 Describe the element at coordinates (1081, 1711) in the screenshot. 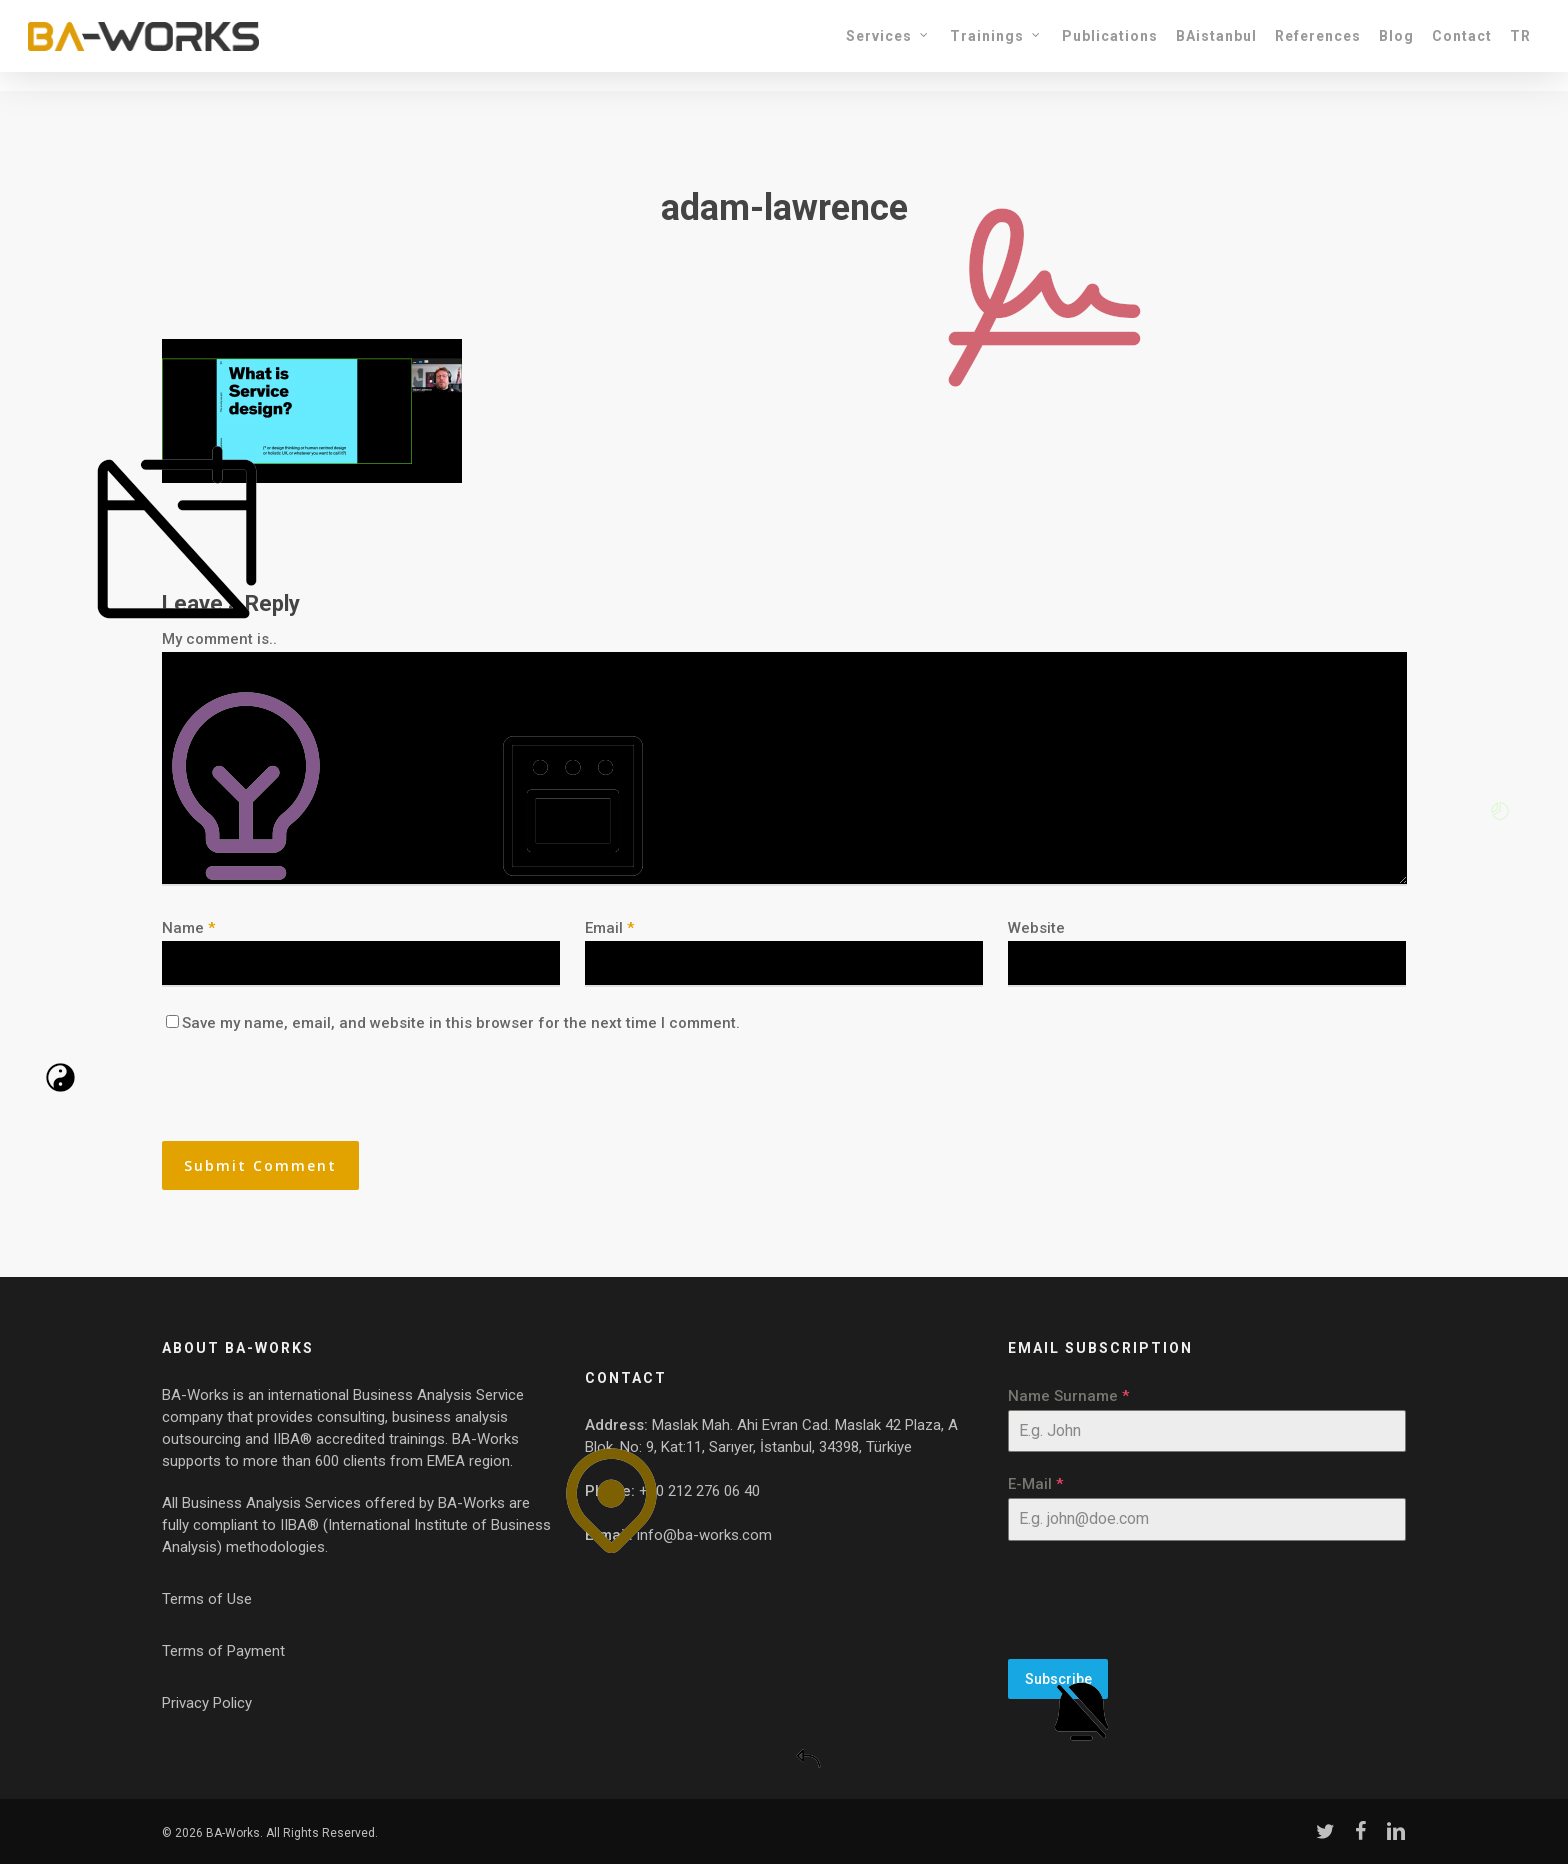

I see `mute notifications` at that location.